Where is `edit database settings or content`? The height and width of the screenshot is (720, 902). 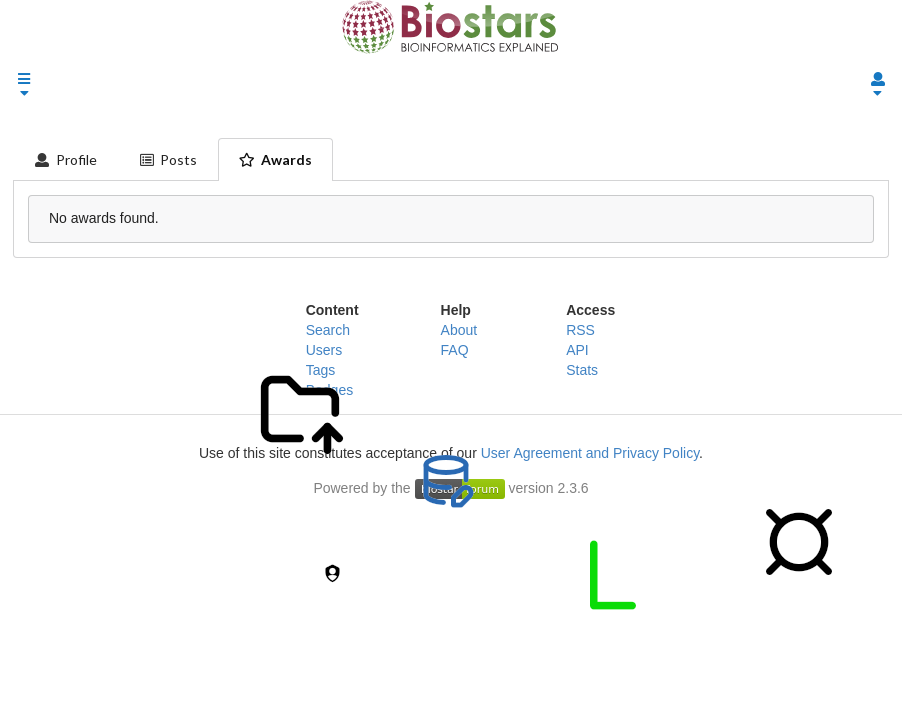
edit database settings or content is located at coordinates (446, 480).